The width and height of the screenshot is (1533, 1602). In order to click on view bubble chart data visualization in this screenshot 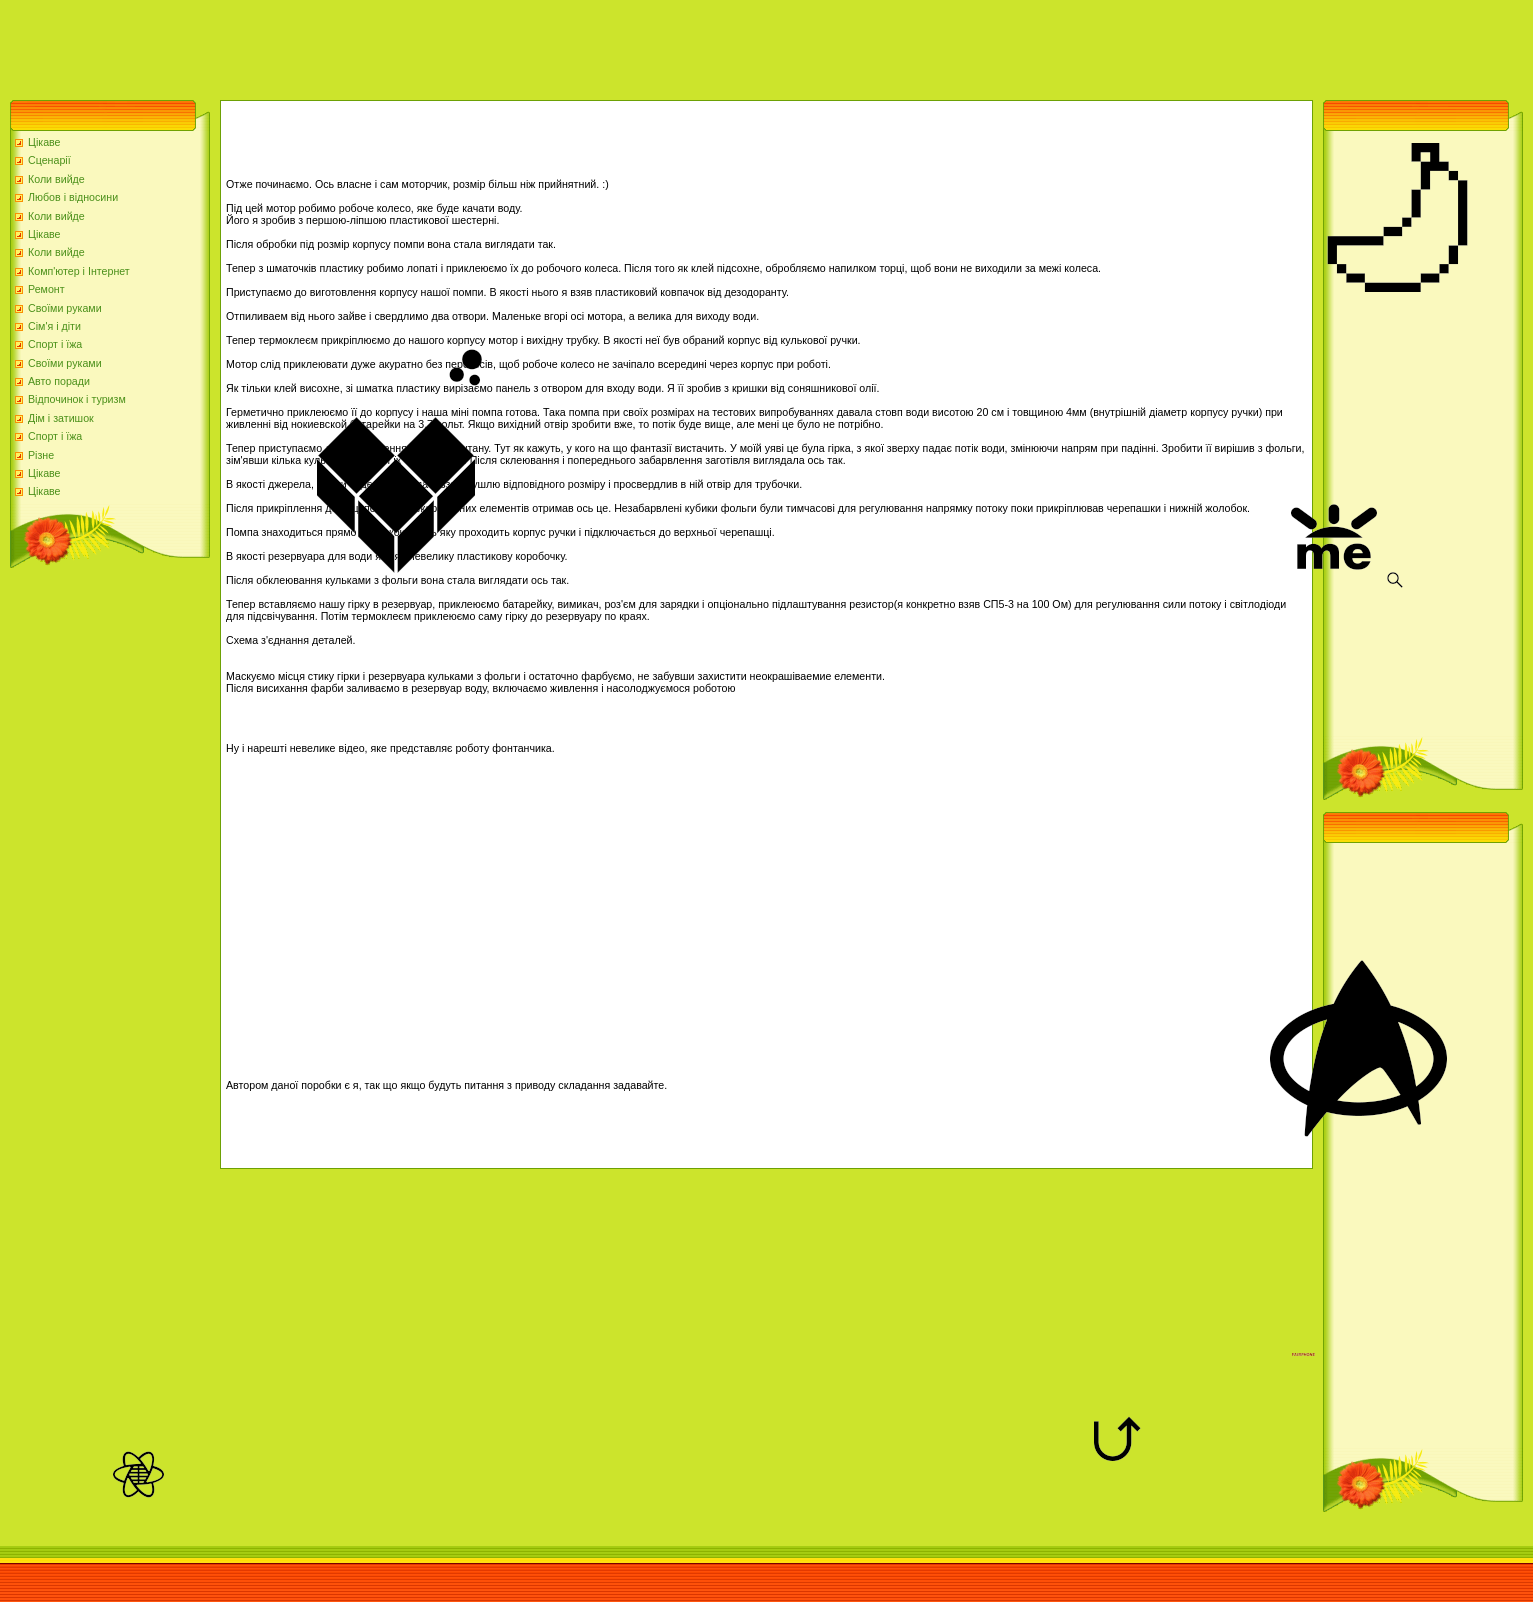, I will do `click(467, 367)`.